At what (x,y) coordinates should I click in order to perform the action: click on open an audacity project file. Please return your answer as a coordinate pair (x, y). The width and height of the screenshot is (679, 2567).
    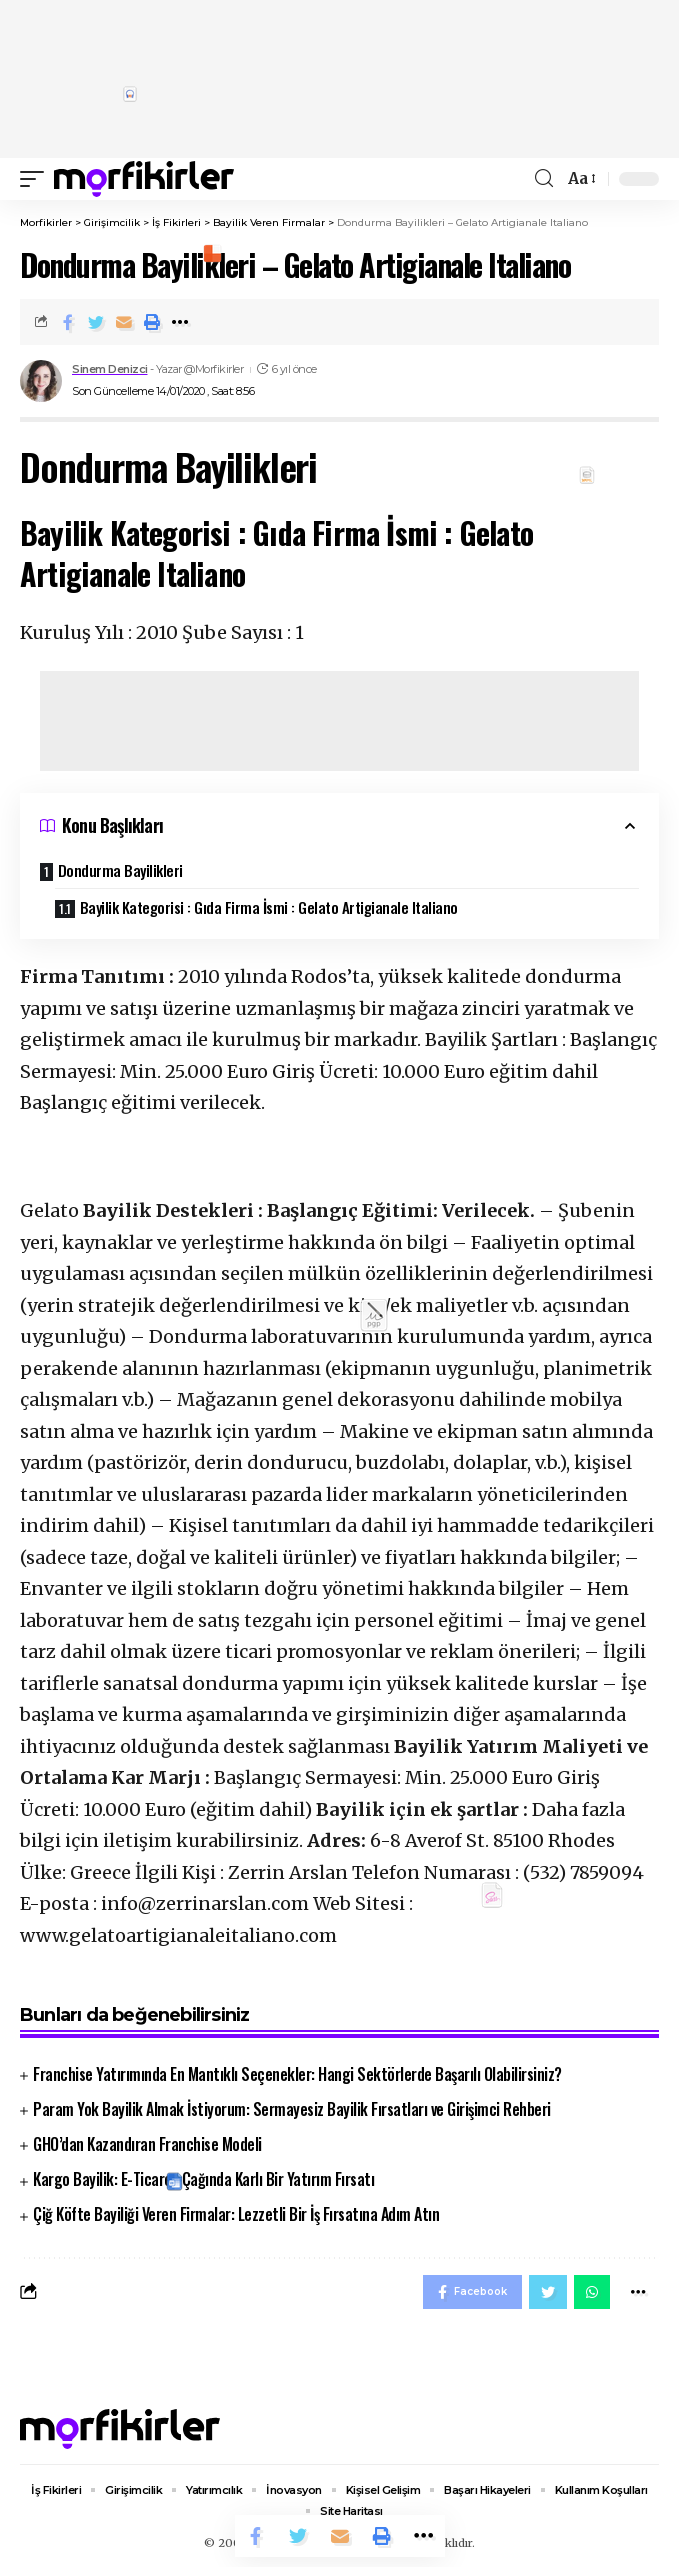
    Looking at the image, I should click on (130, 94).